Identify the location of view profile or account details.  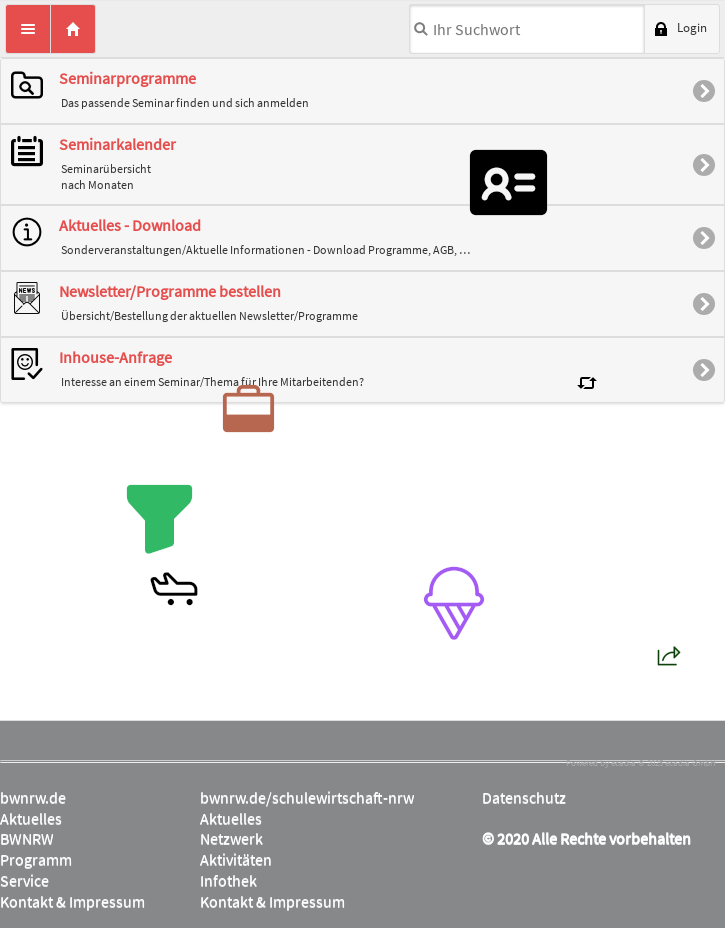
(508, 182).